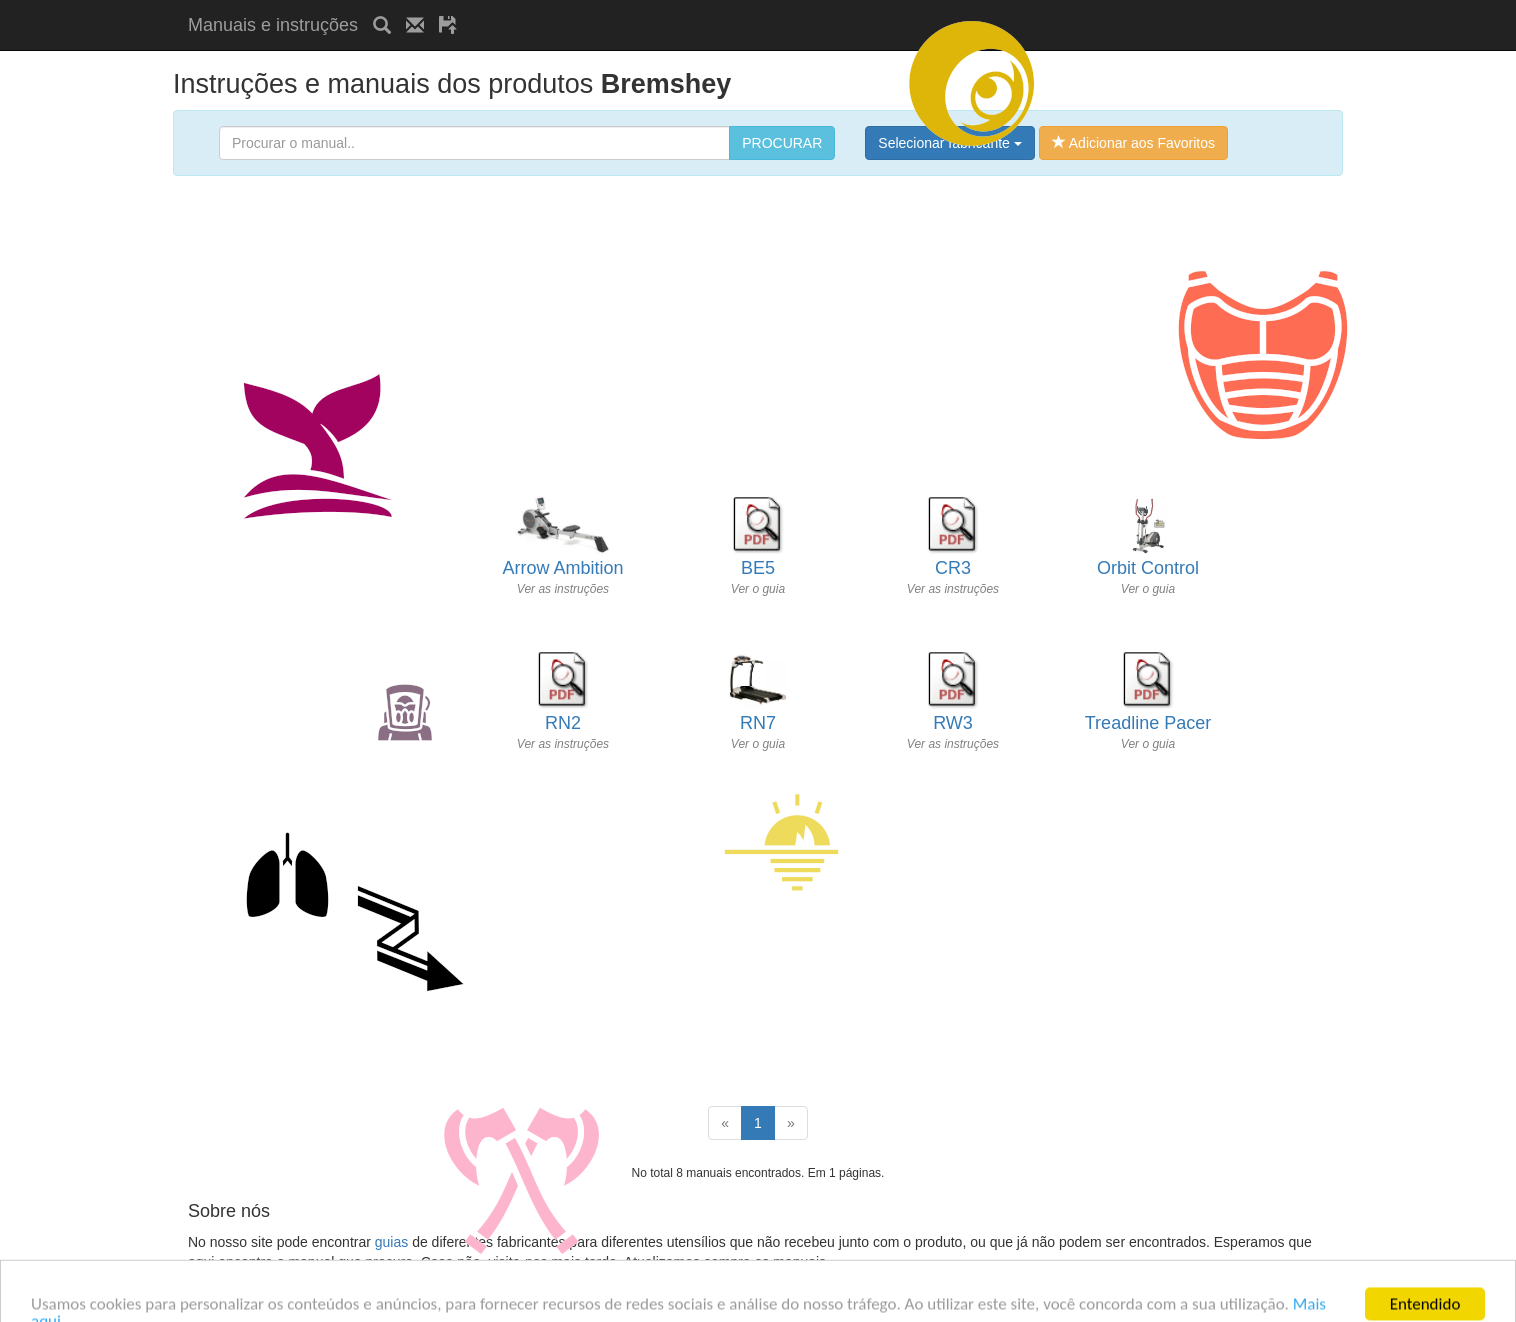 Image resolution: width=1516 pixels, height=1322 pixels. Describe the element at coordinates (405, 711) in the screenshot. I see `indicates hazardous material or contamination zone` at that location.